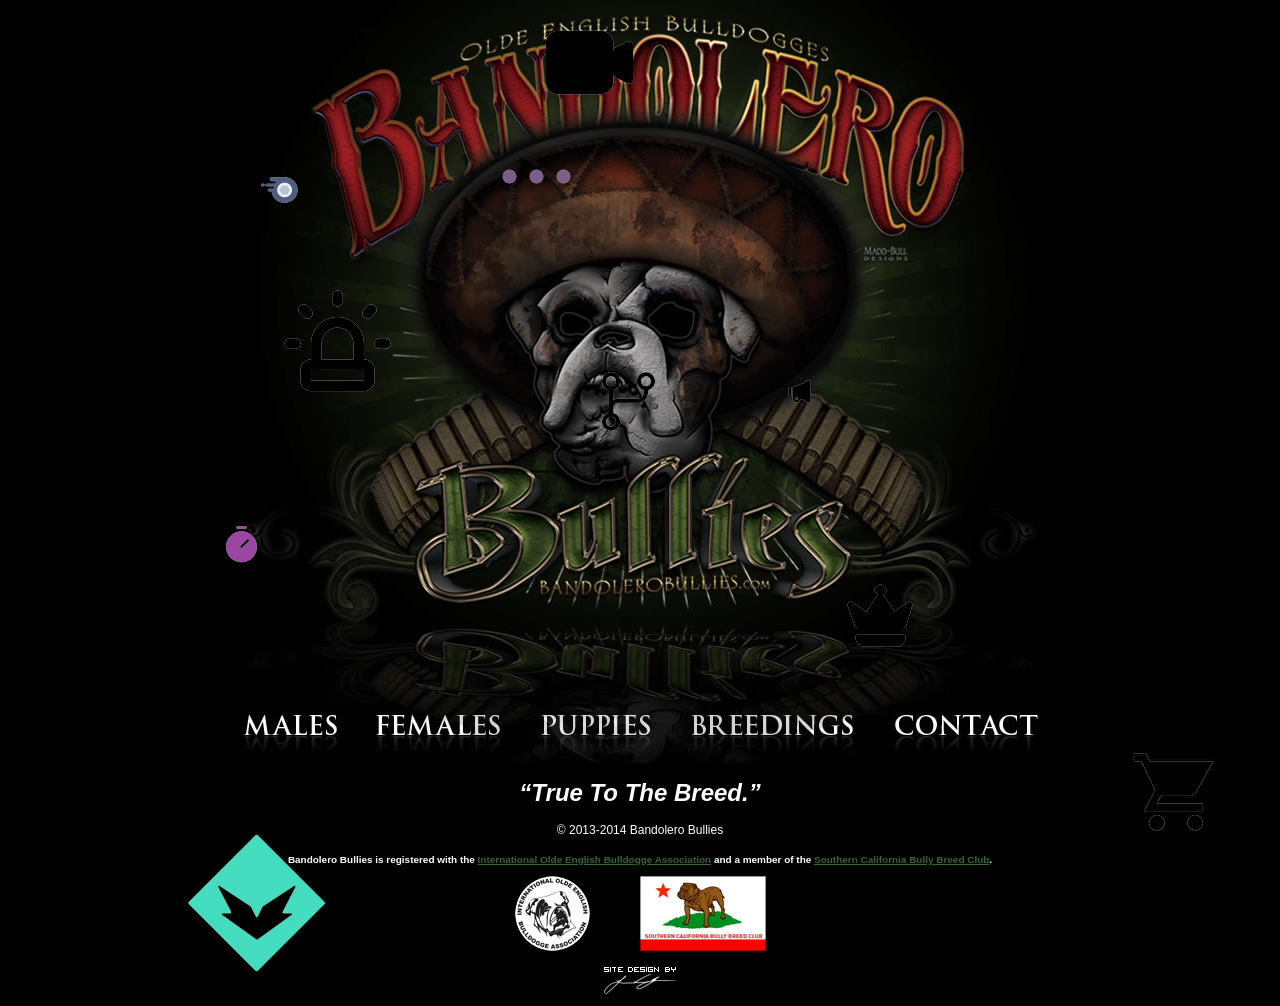 The width and height of the screenshot is (1280, 1006). What do you see at coordinates (241, 545) in the screenshot?
I see `set a countdown timer` at bounding box center [241, 545].